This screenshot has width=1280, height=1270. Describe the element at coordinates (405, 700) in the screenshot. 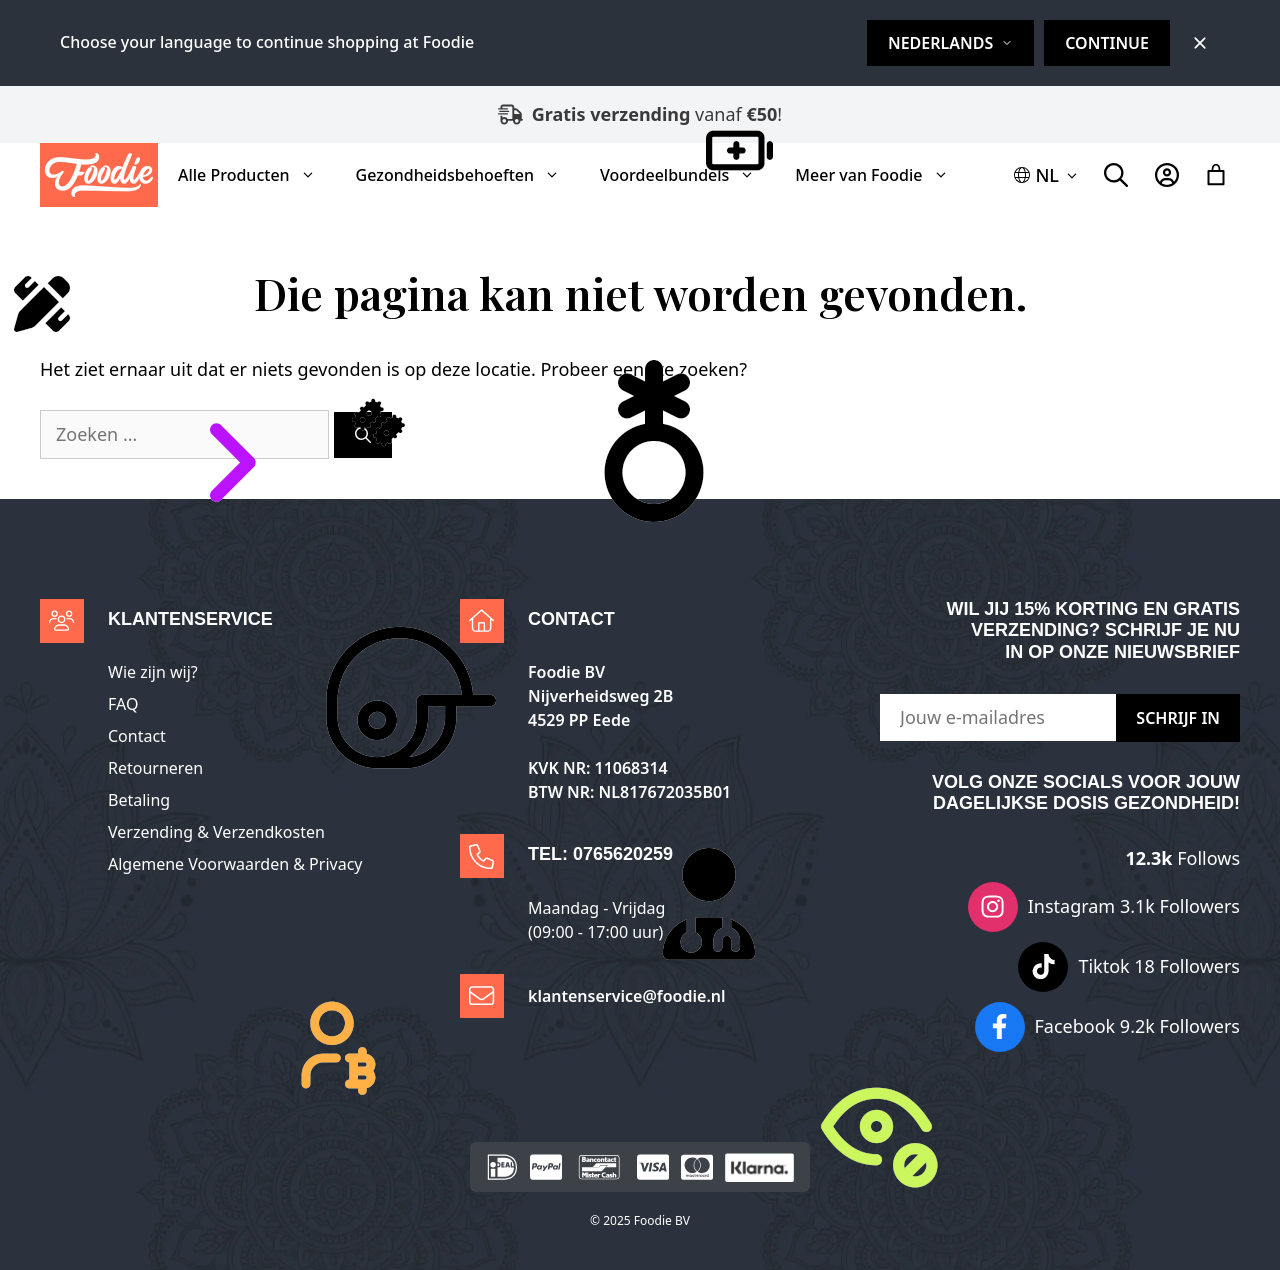

I see `access baseball or sports settings` at that location.